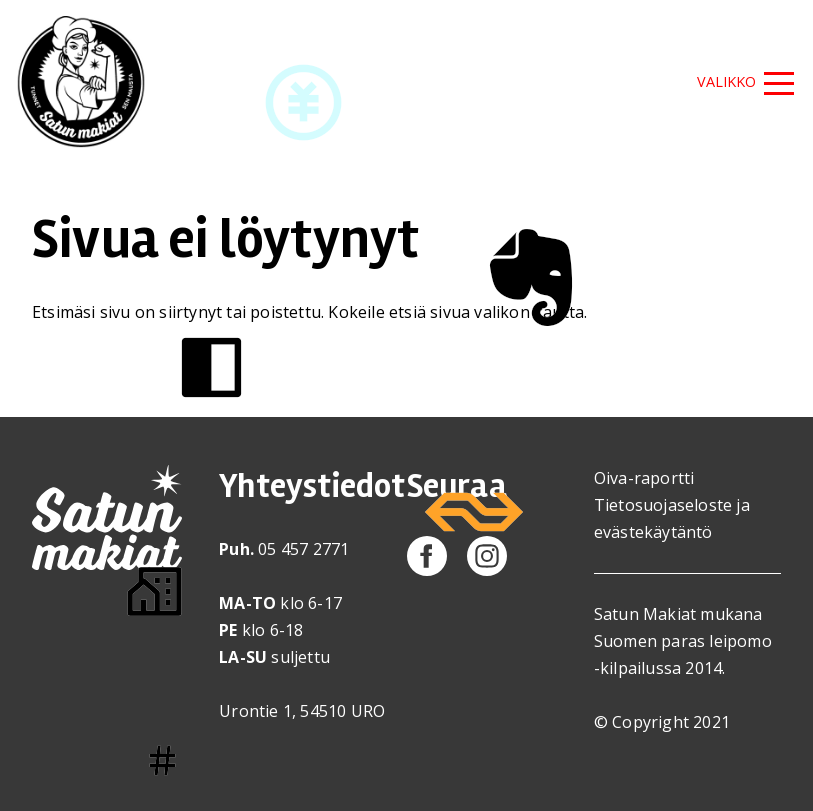  I want to click on add a hashtag or tag to content, so click(162, 760).